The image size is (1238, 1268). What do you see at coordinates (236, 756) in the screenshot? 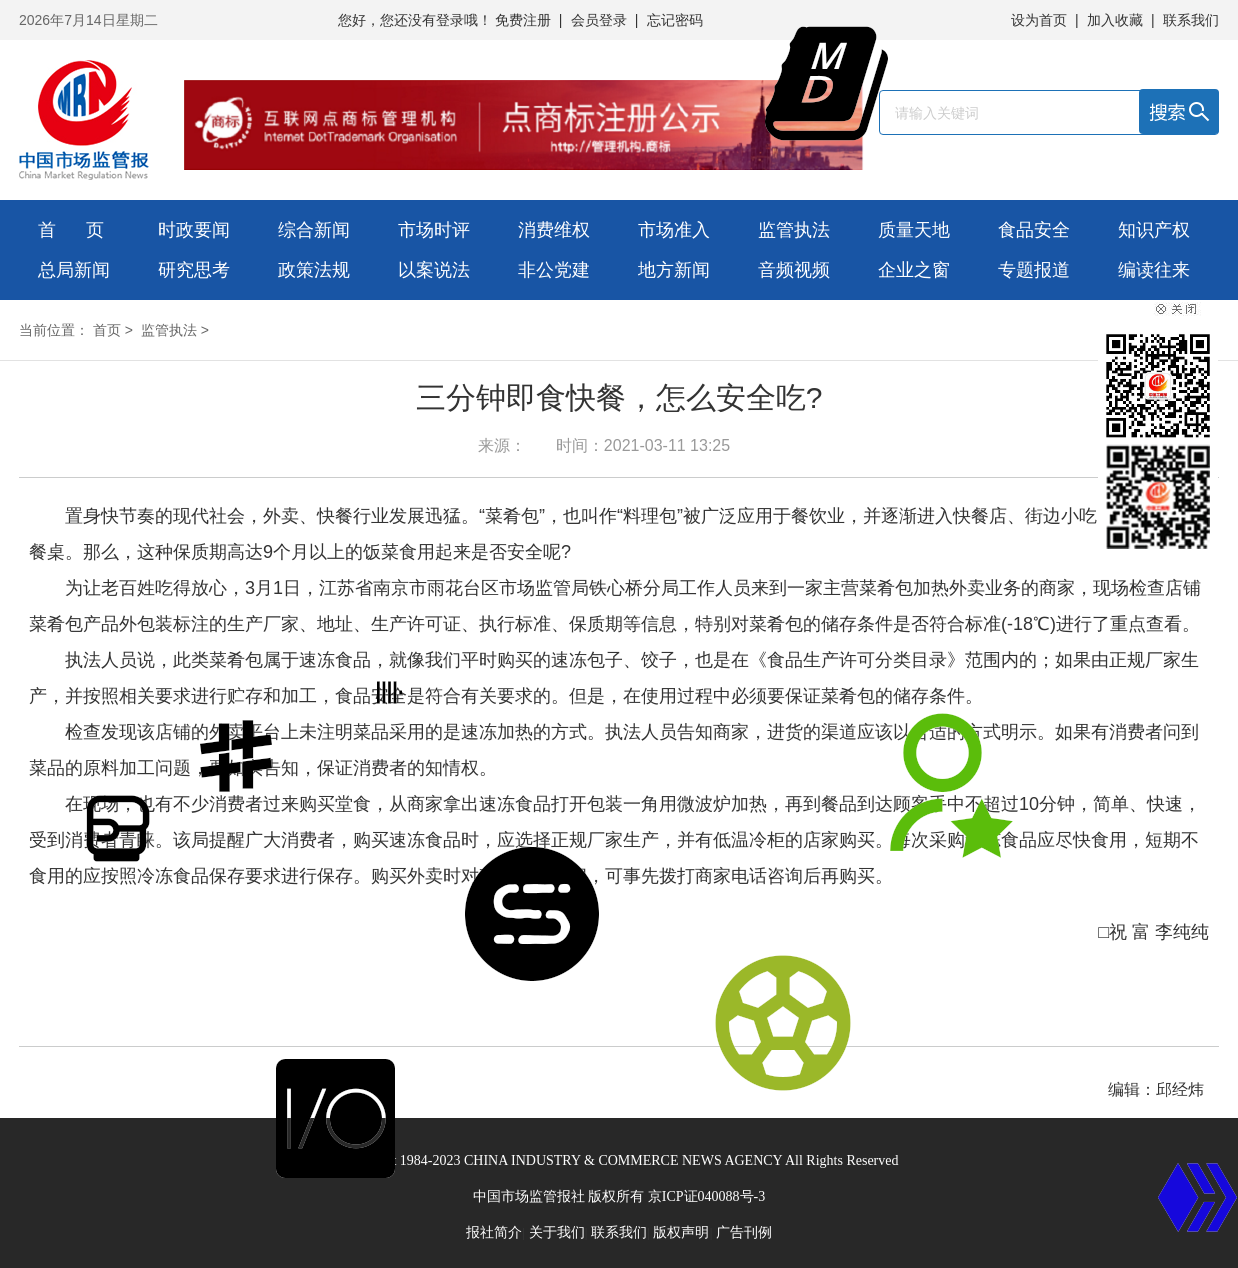
I see `sharp electronics brand logo` at bounding box center [236, 756].